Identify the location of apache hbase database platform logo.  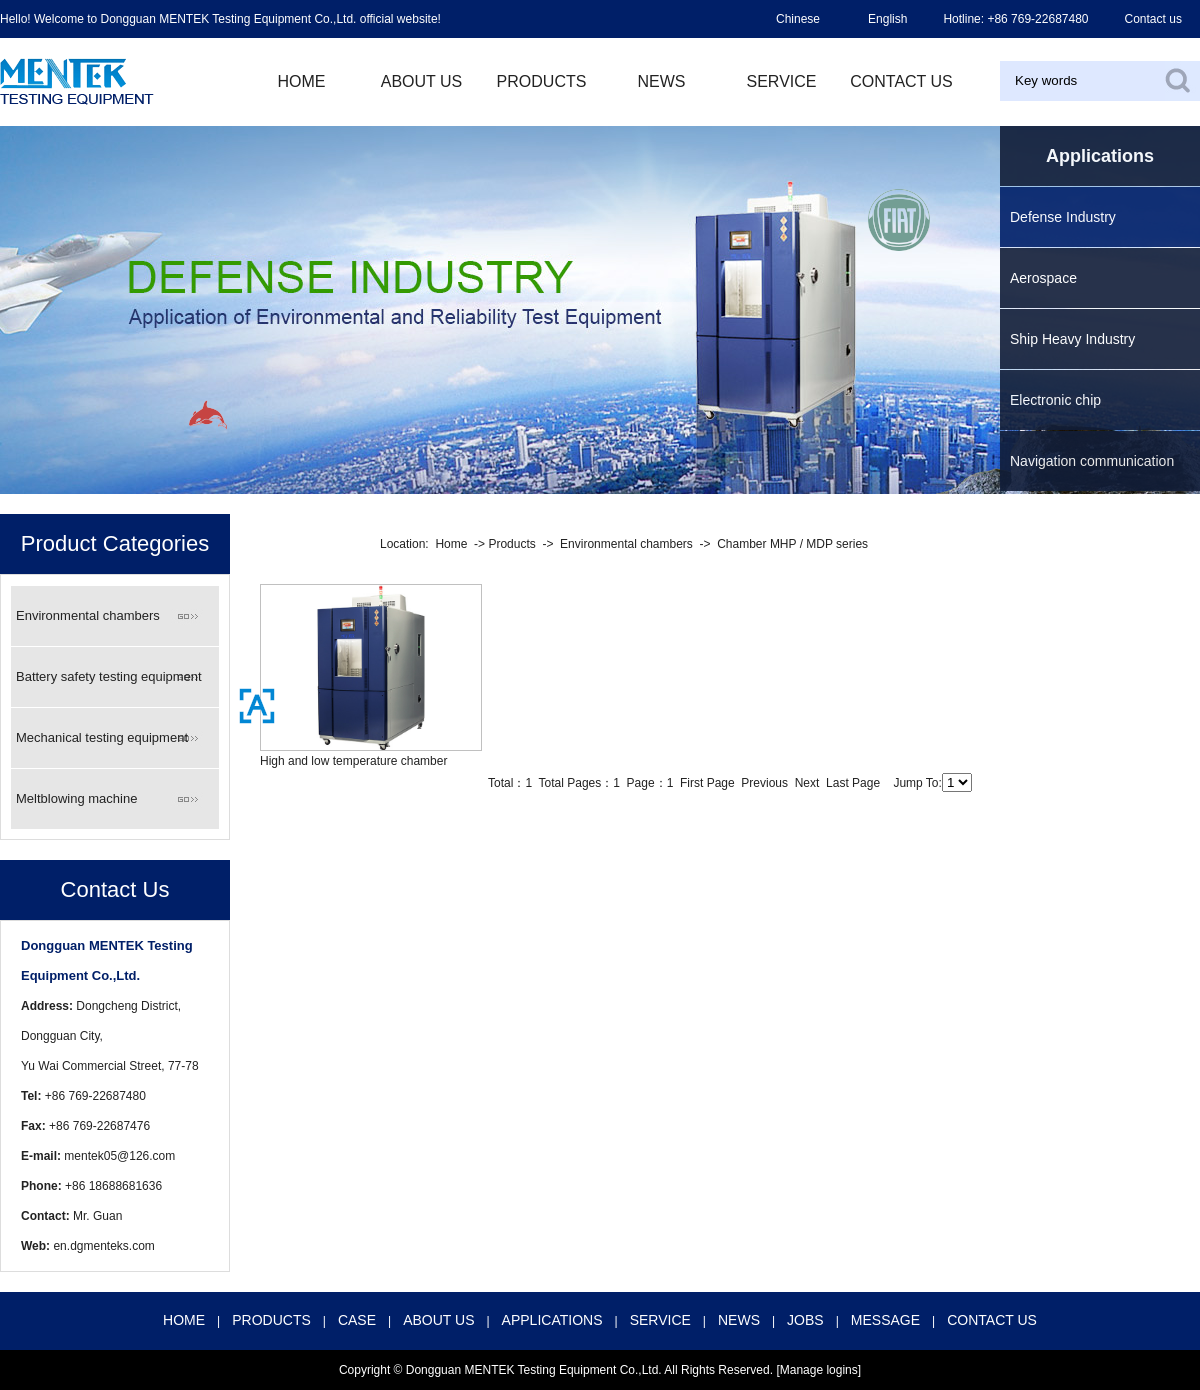
(208, 415).